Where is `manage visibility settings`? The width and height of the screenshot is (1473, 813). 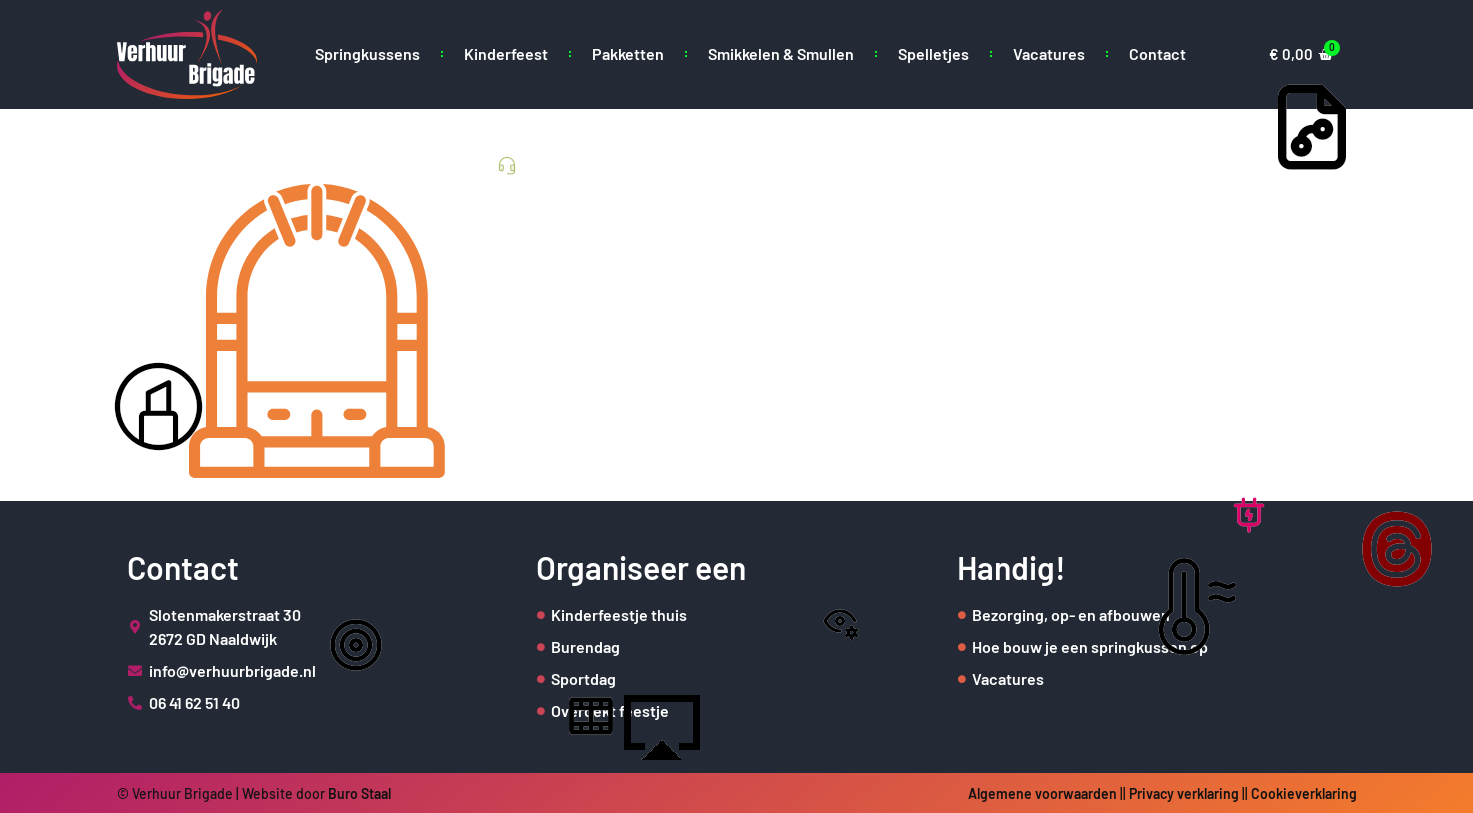
manage visibility settings is located at coordinates (840, 621).